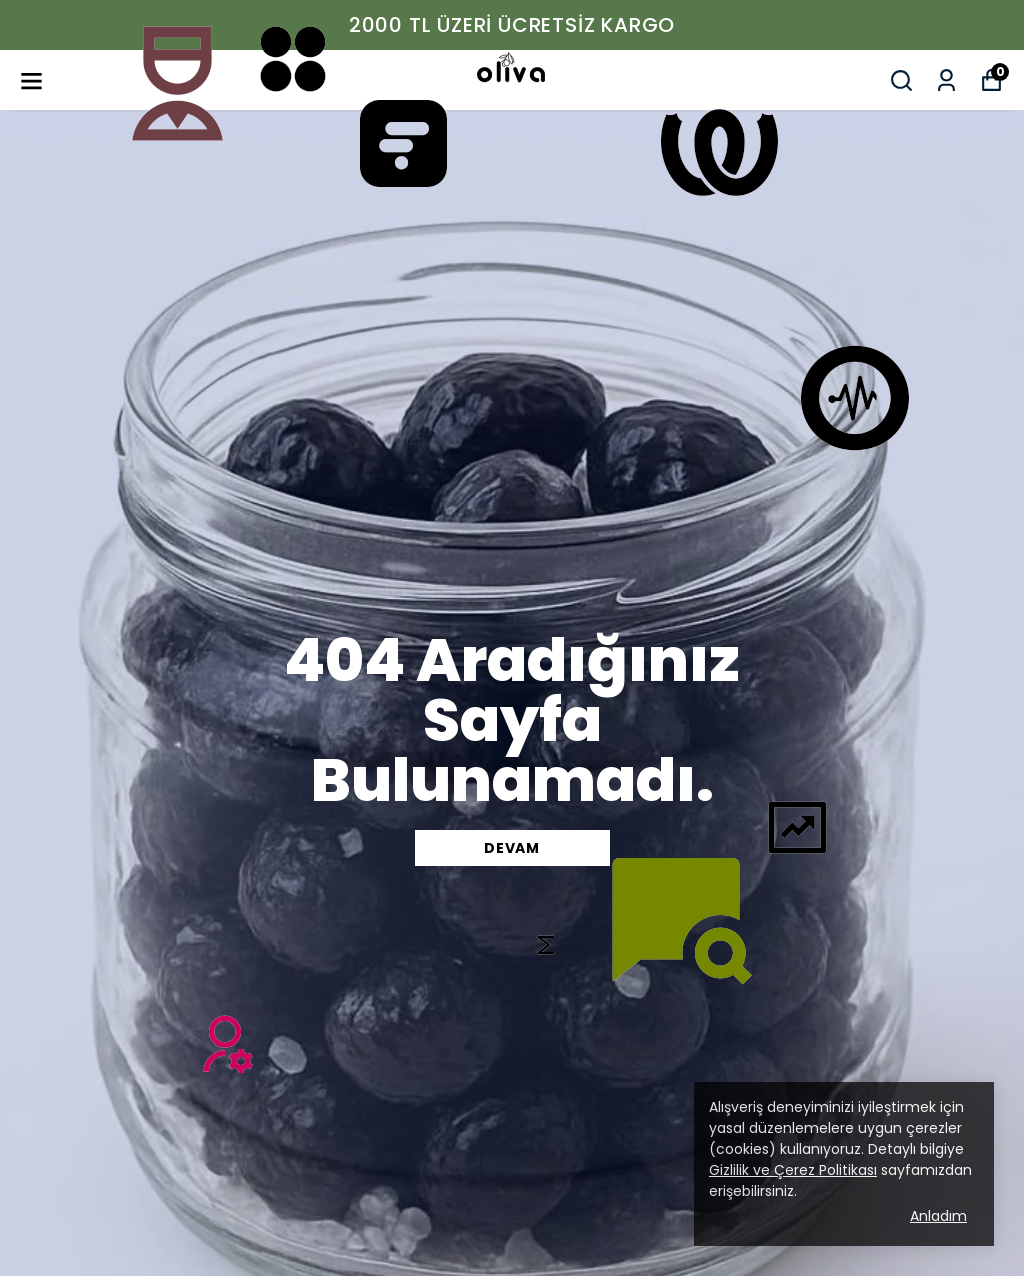  What do you see at coordinates (293, 59) in the screenshot?
I see `open the app drawer or launcher` at bounding box center [293, 59].